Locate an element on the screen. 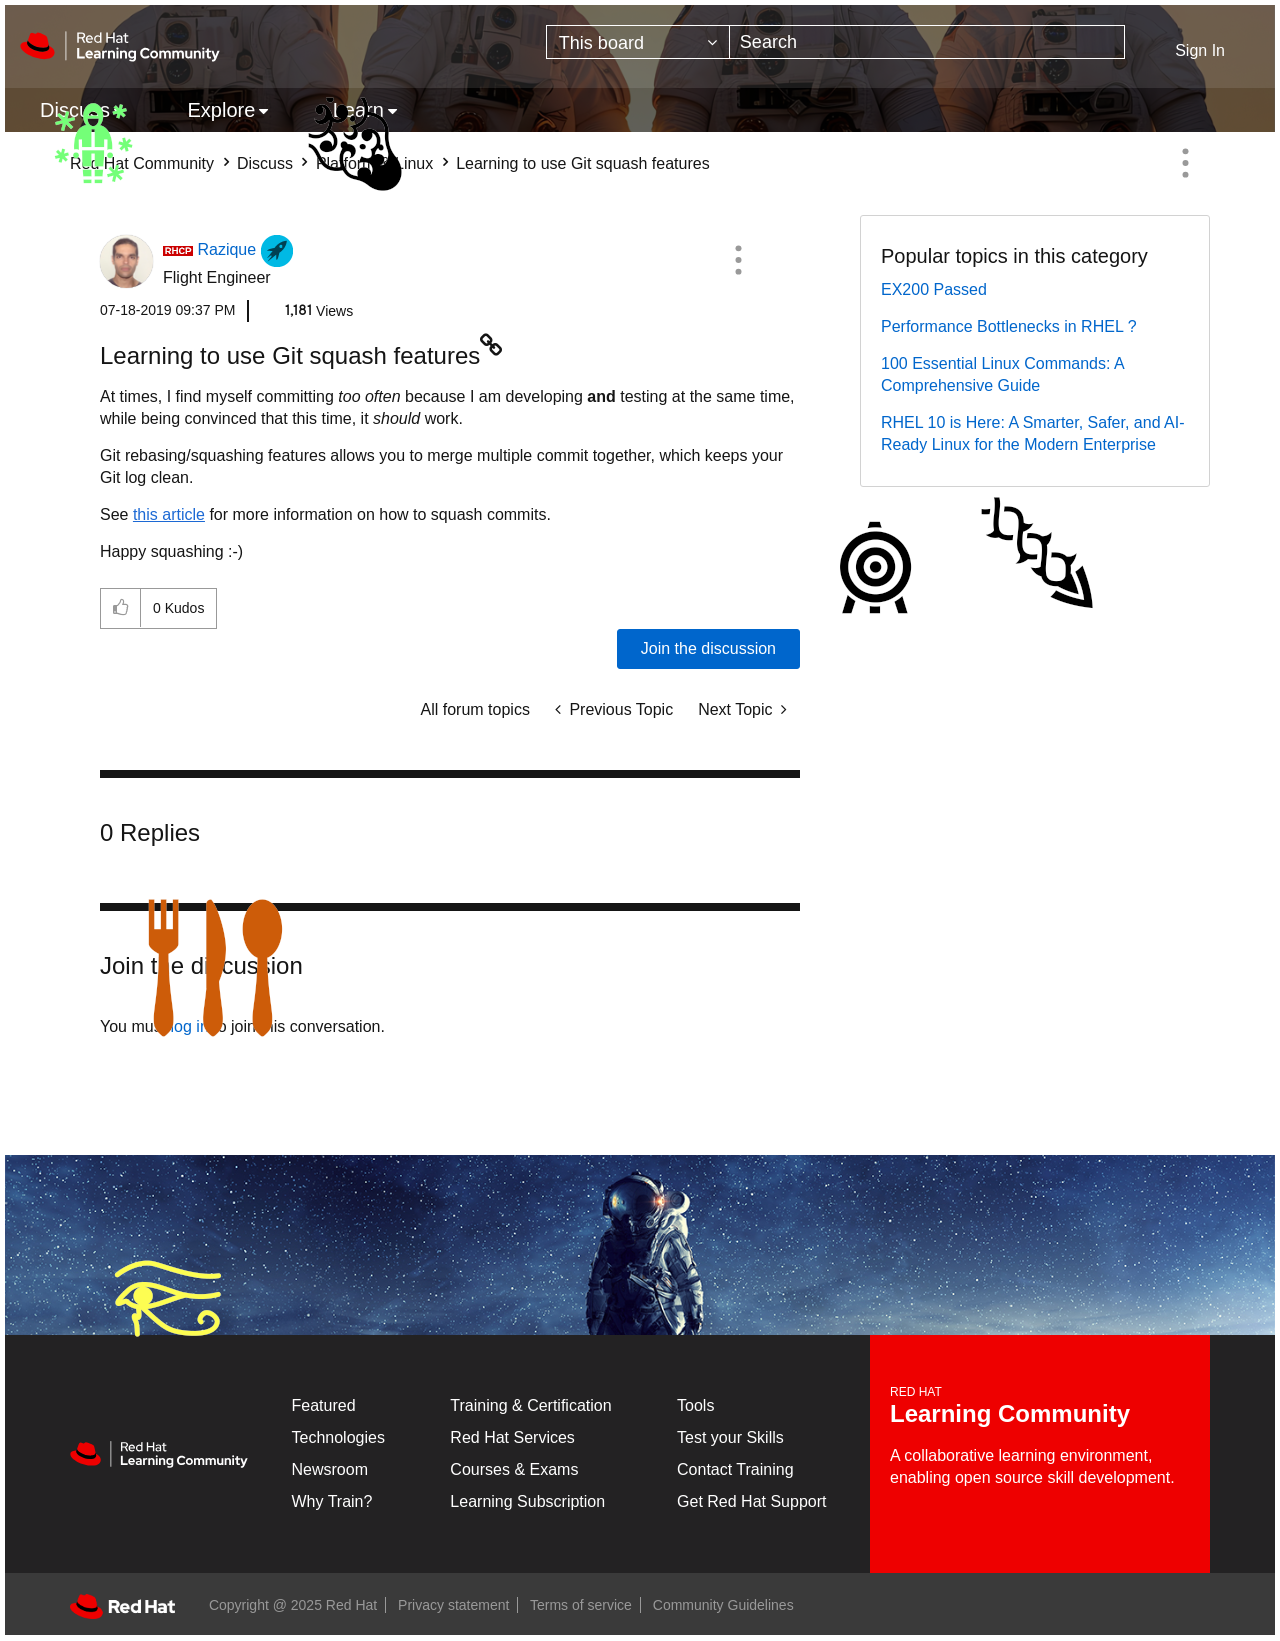 The height and width of the screenshot is (1641, 1280). access Egyptian or mythology-themed content is located at coordinates (168, 1297).